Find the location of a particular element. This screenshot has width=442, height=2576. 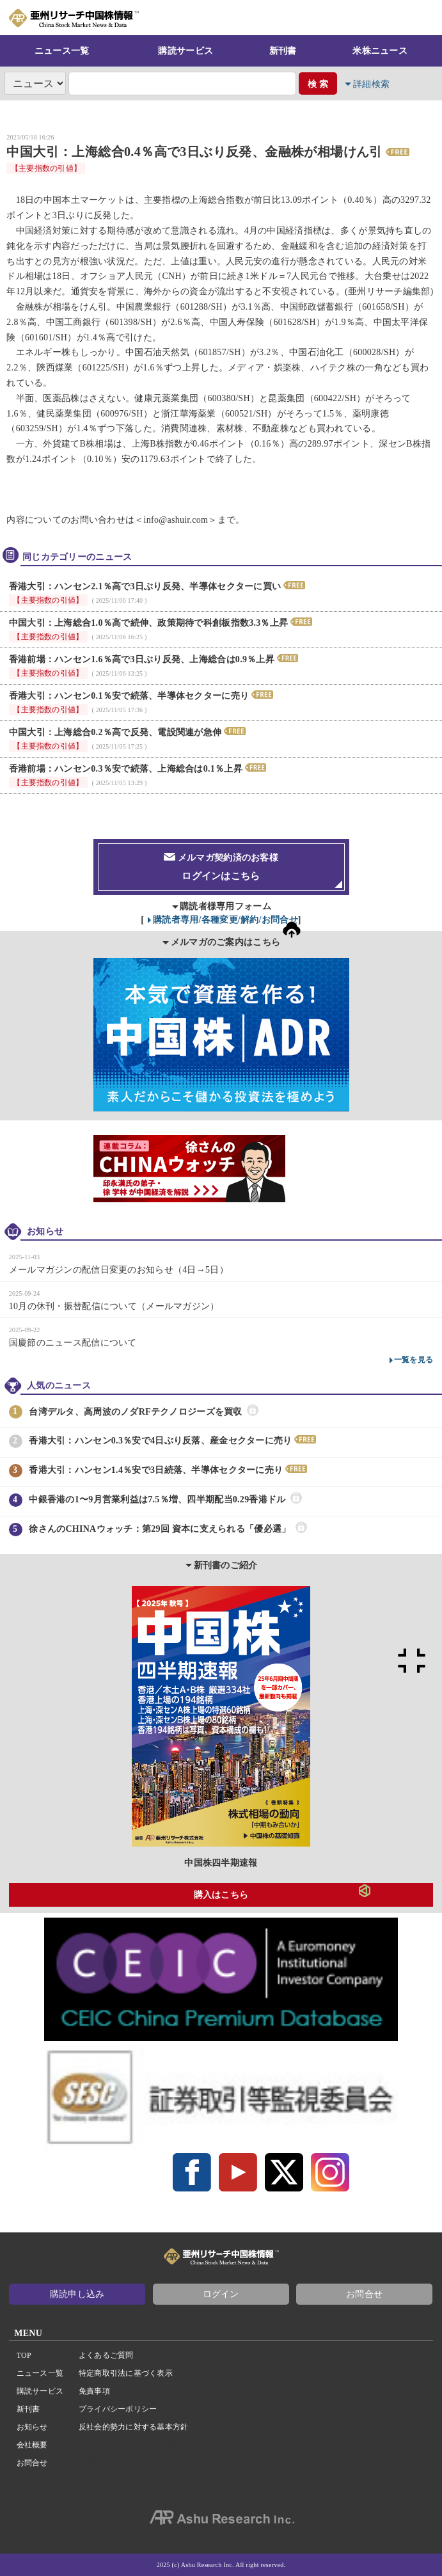

pdm python package manager logo is located at coordinates (365, 1891).